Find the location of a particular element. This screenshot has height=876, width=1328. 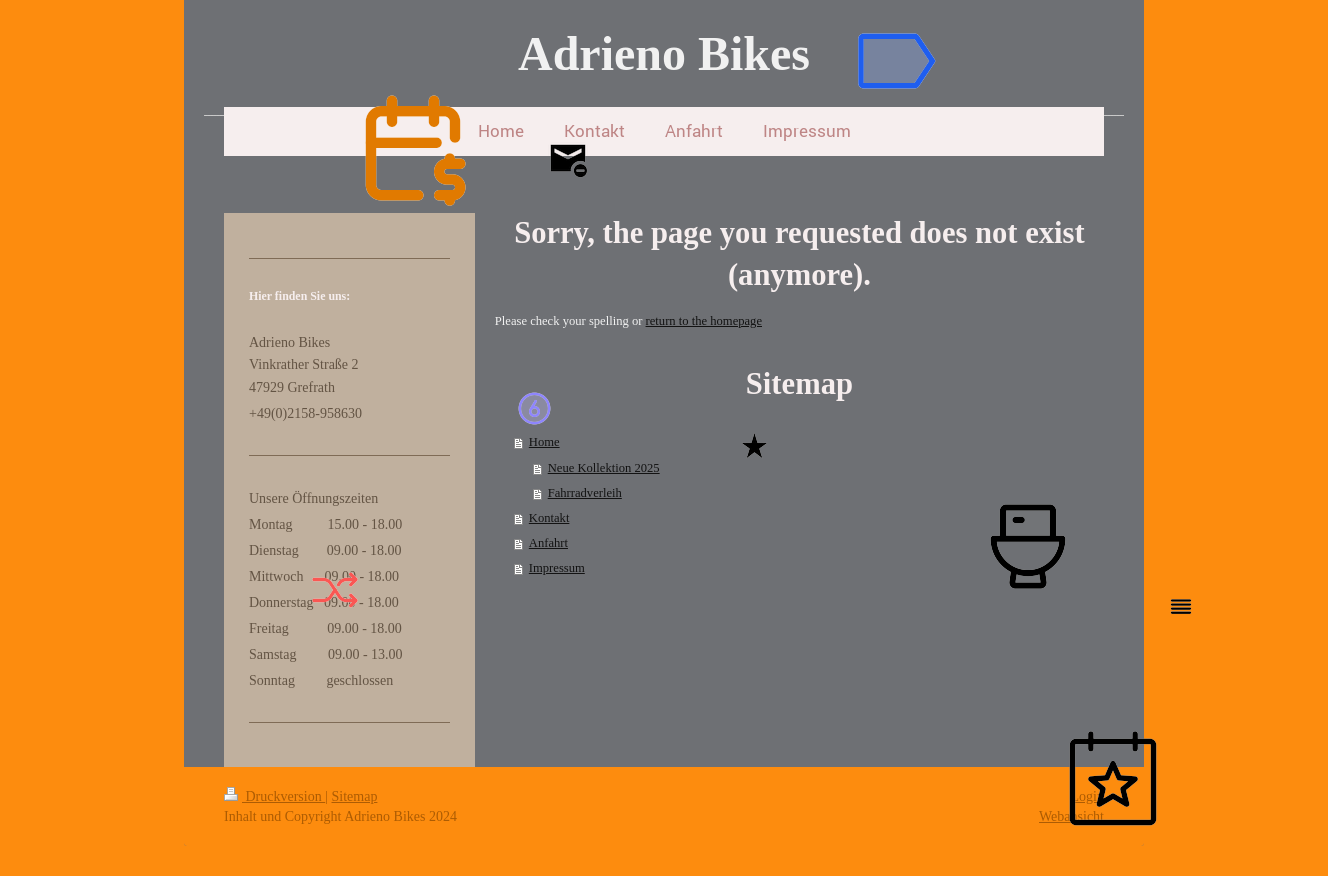

indicates step 6 in a multi-step process is located at coordinates (534, 408).